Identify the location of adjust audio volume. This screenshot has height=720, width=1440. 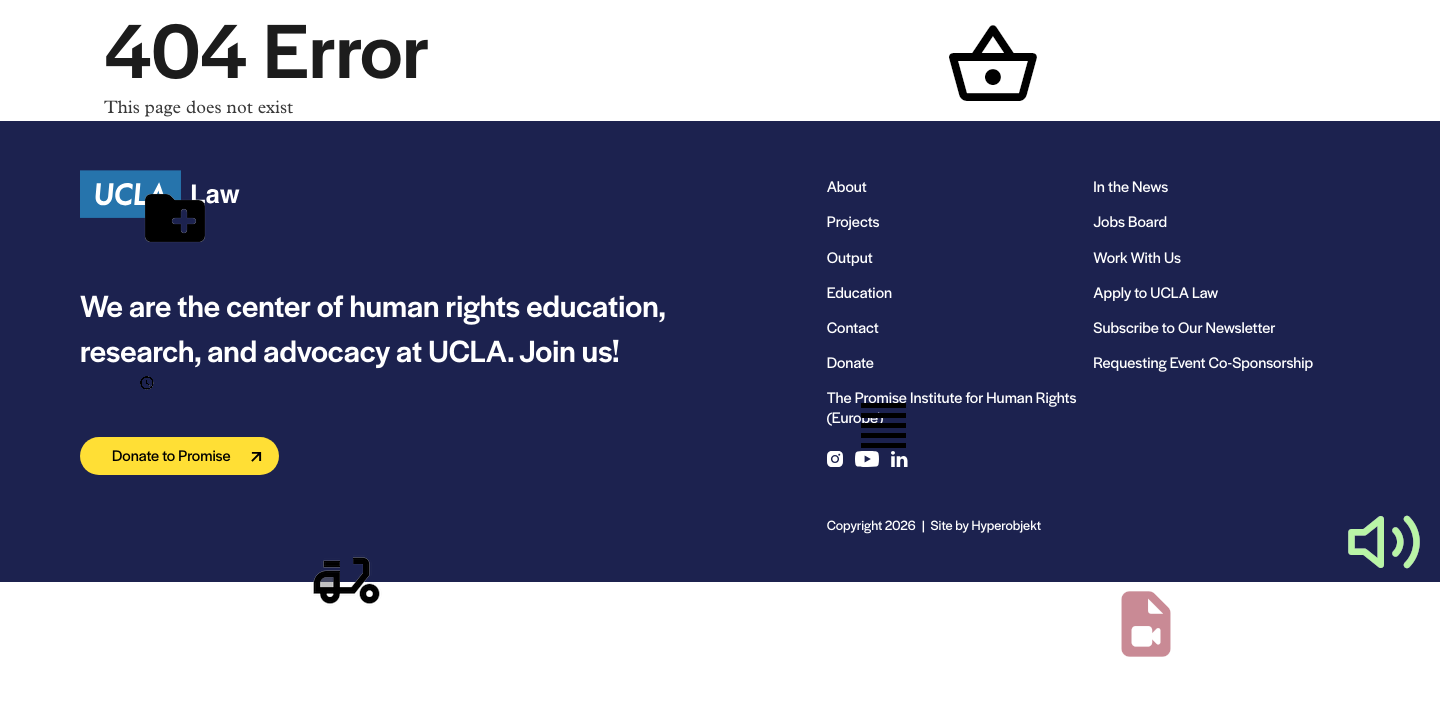
(1384, 542).